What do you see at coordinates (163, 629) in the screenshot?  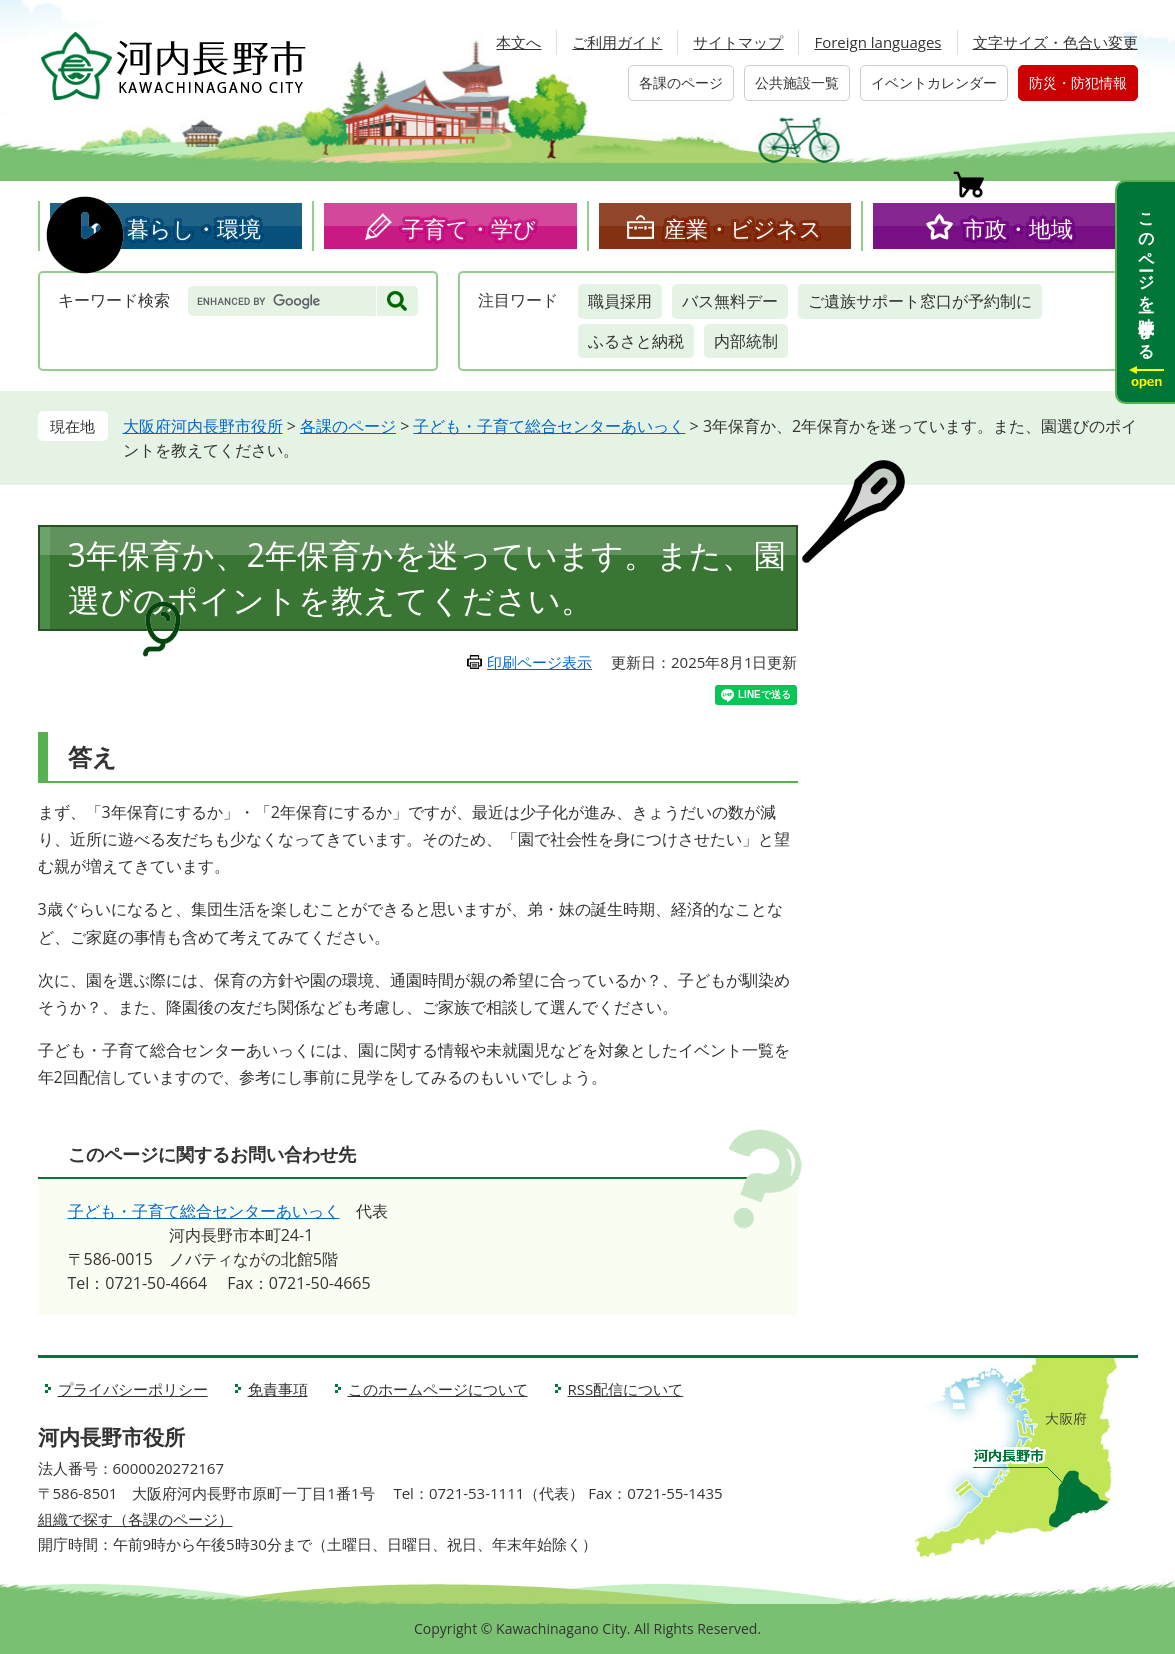 I see `indicates a celebration or birthday event` at bounding box center [163, 629].